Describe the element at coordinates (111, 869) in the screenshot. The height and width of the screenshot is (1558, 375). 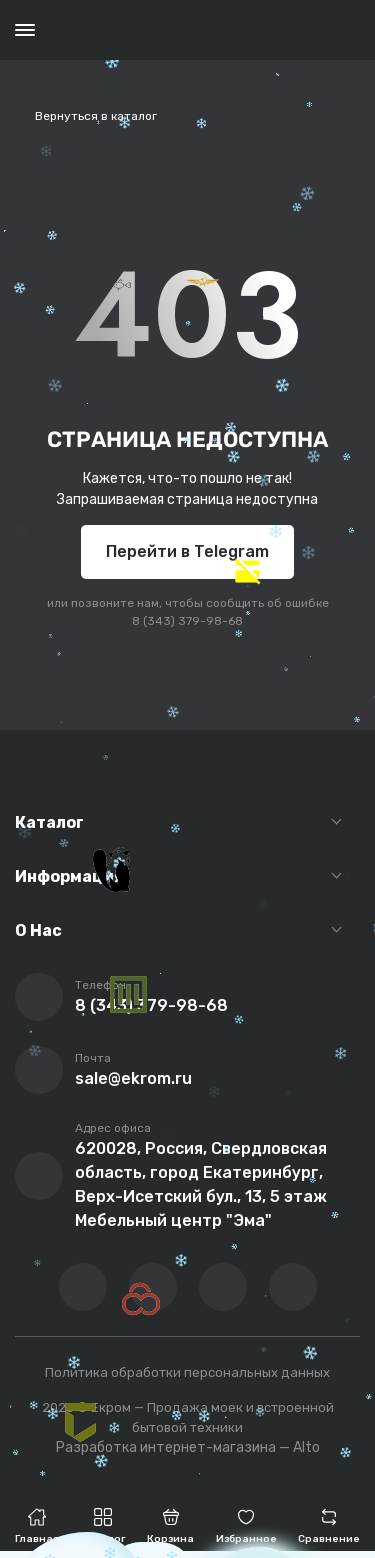
I see `open dbeaver database management application` at that location.